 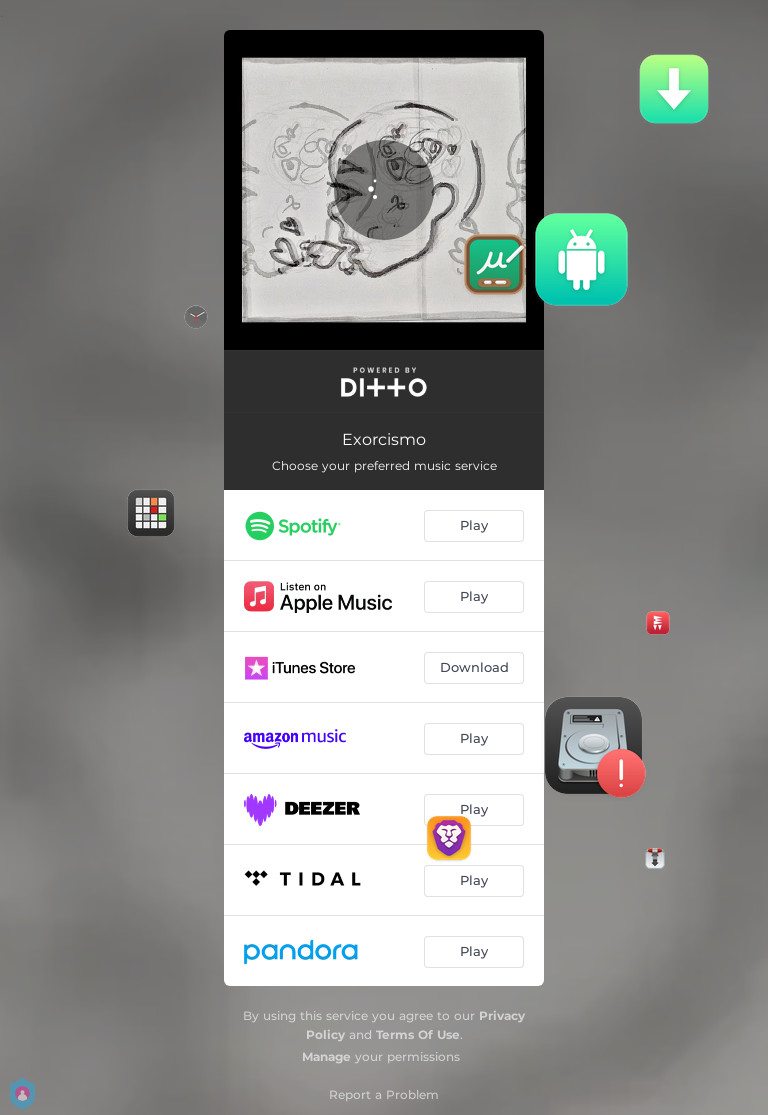 I want to click on open hitori puzzle game, so click(x=151, y=513).